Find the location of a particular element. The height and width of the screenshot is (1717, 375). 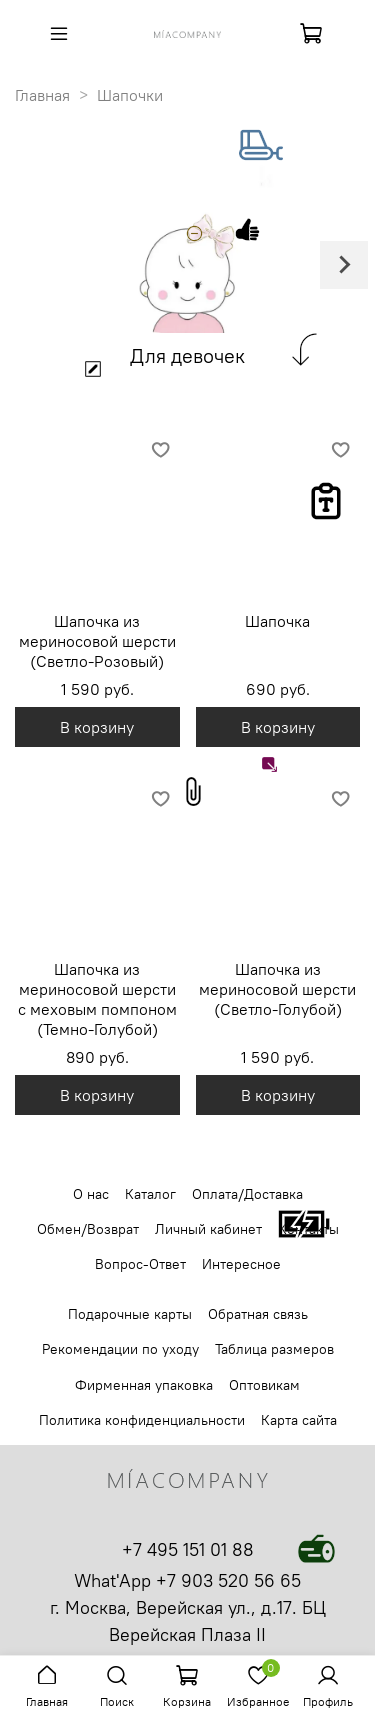

indicates a file ignored in diff comparison is located at coordinates (93, 369).